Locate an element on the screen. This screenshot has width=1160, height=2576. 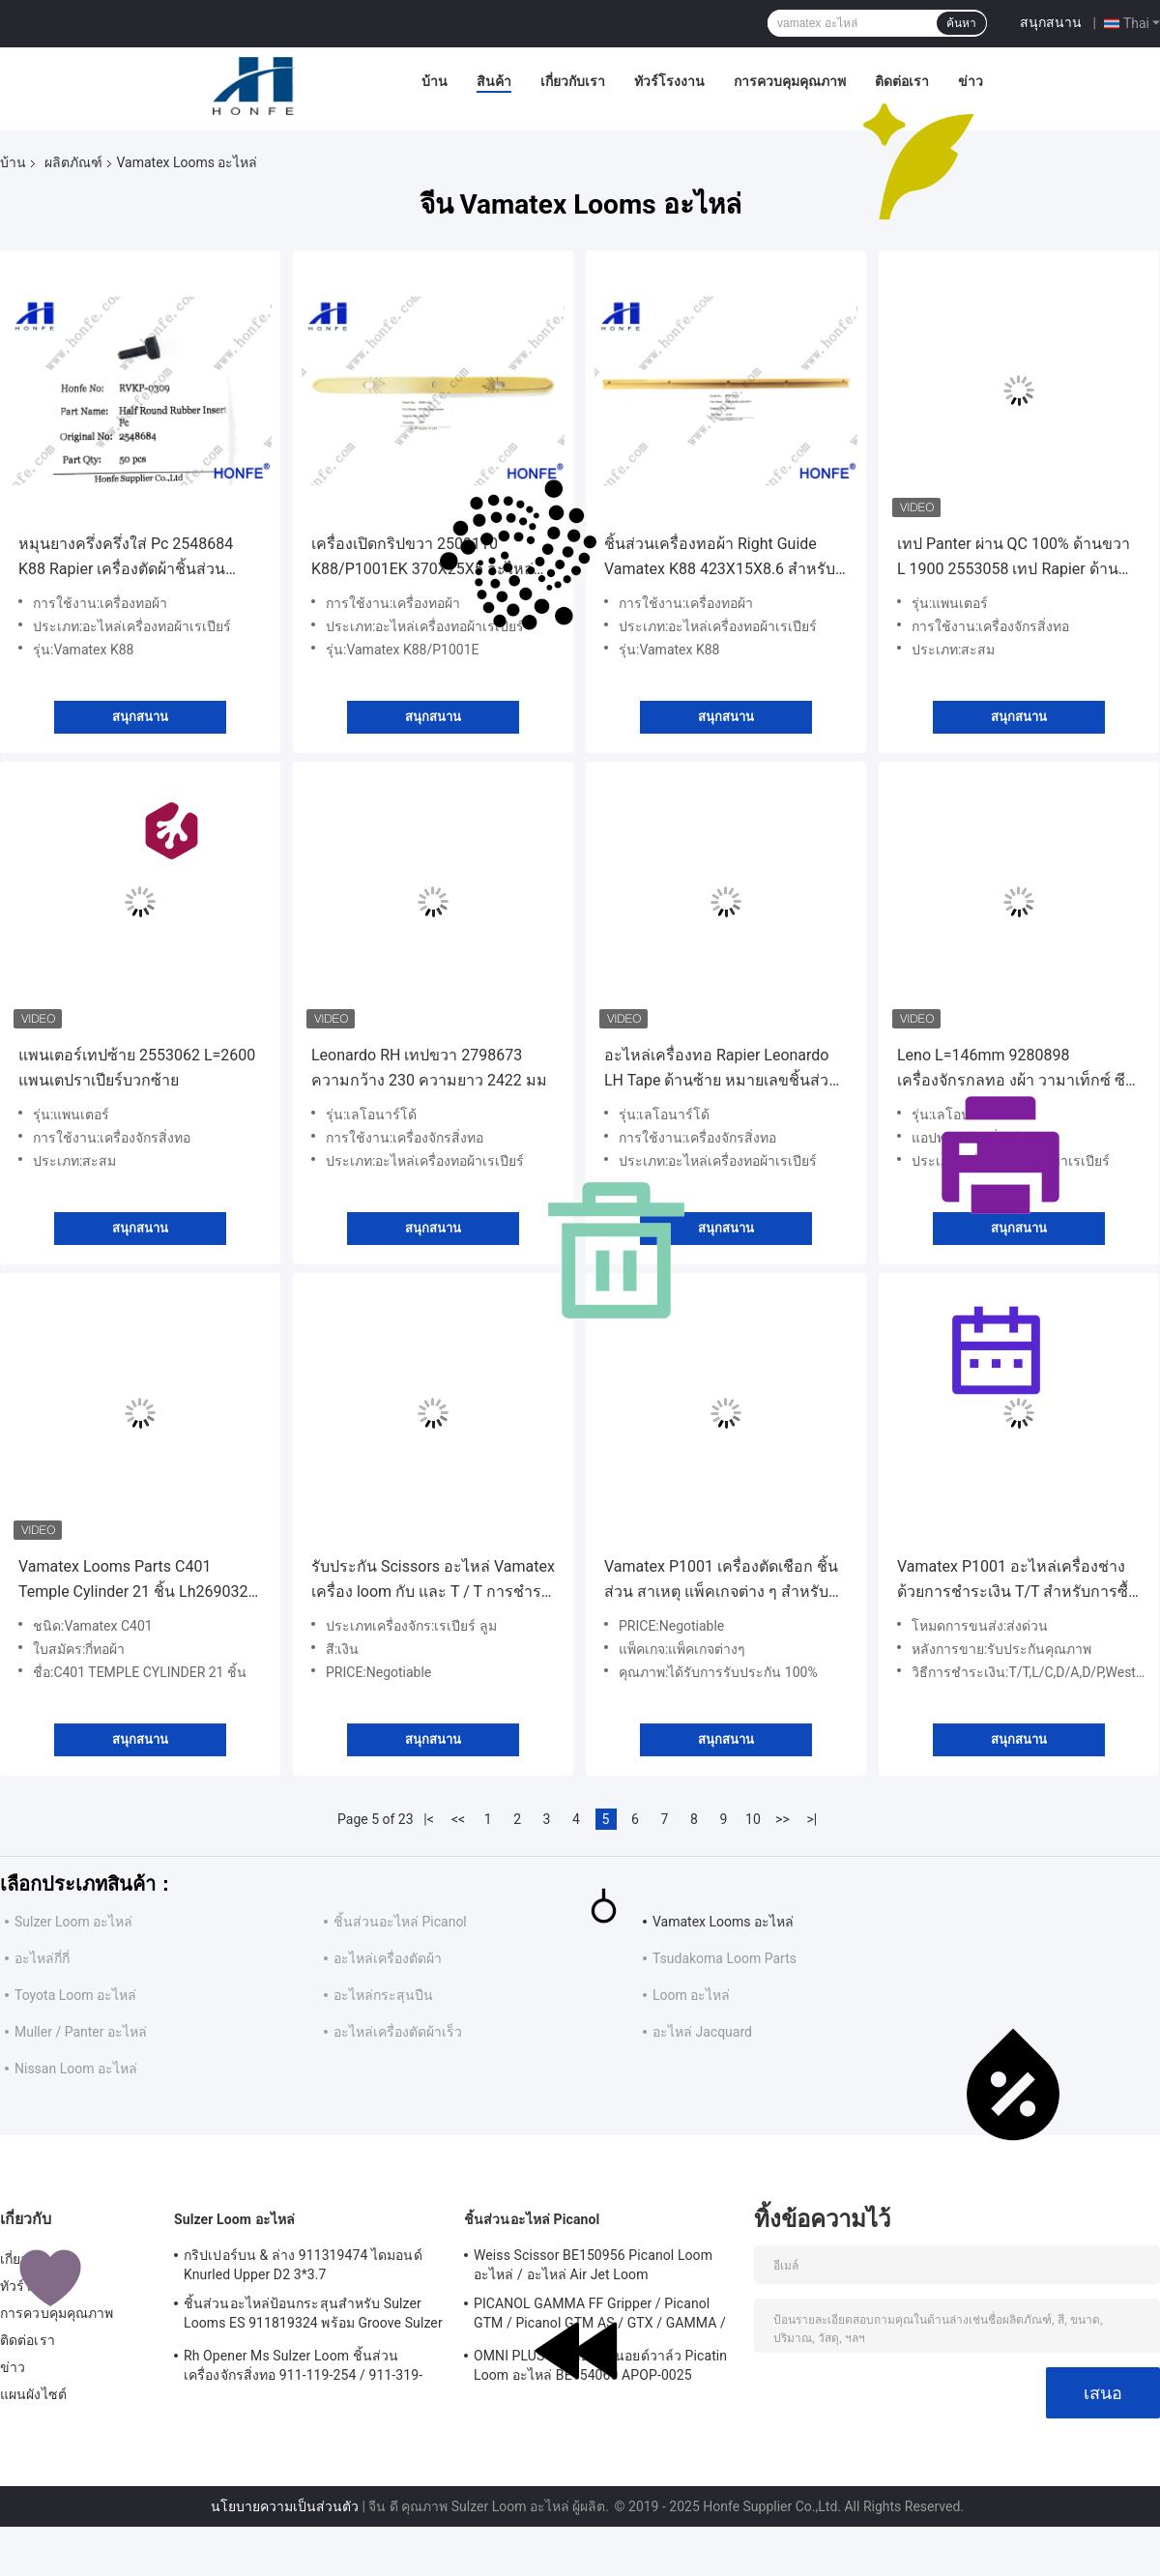
compose with AI writing assistance is located at coordinates (926, 166).